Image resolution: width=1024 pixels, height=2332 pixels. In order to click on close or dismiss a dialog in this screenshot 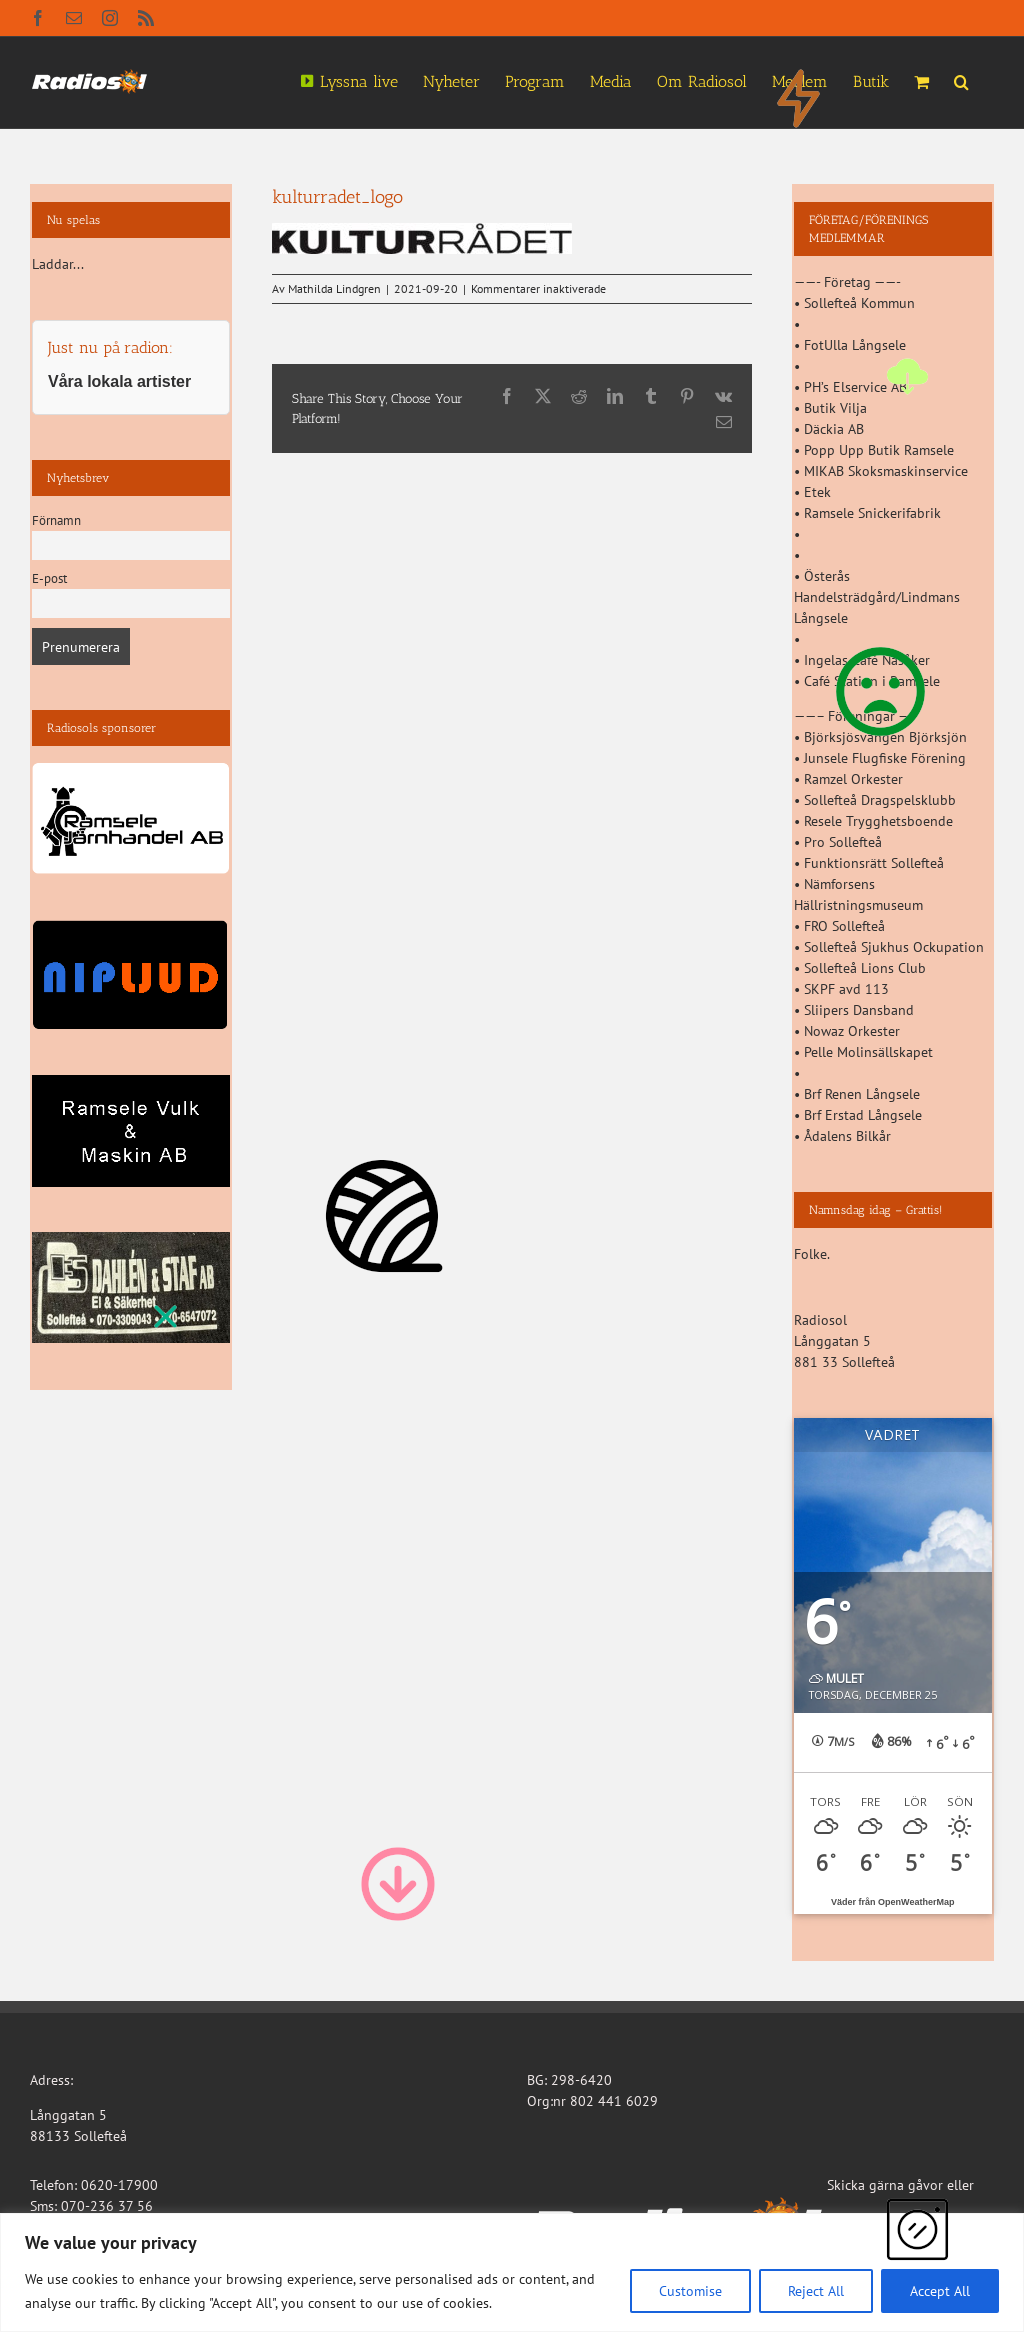, I will do `click(165, 1316)`.